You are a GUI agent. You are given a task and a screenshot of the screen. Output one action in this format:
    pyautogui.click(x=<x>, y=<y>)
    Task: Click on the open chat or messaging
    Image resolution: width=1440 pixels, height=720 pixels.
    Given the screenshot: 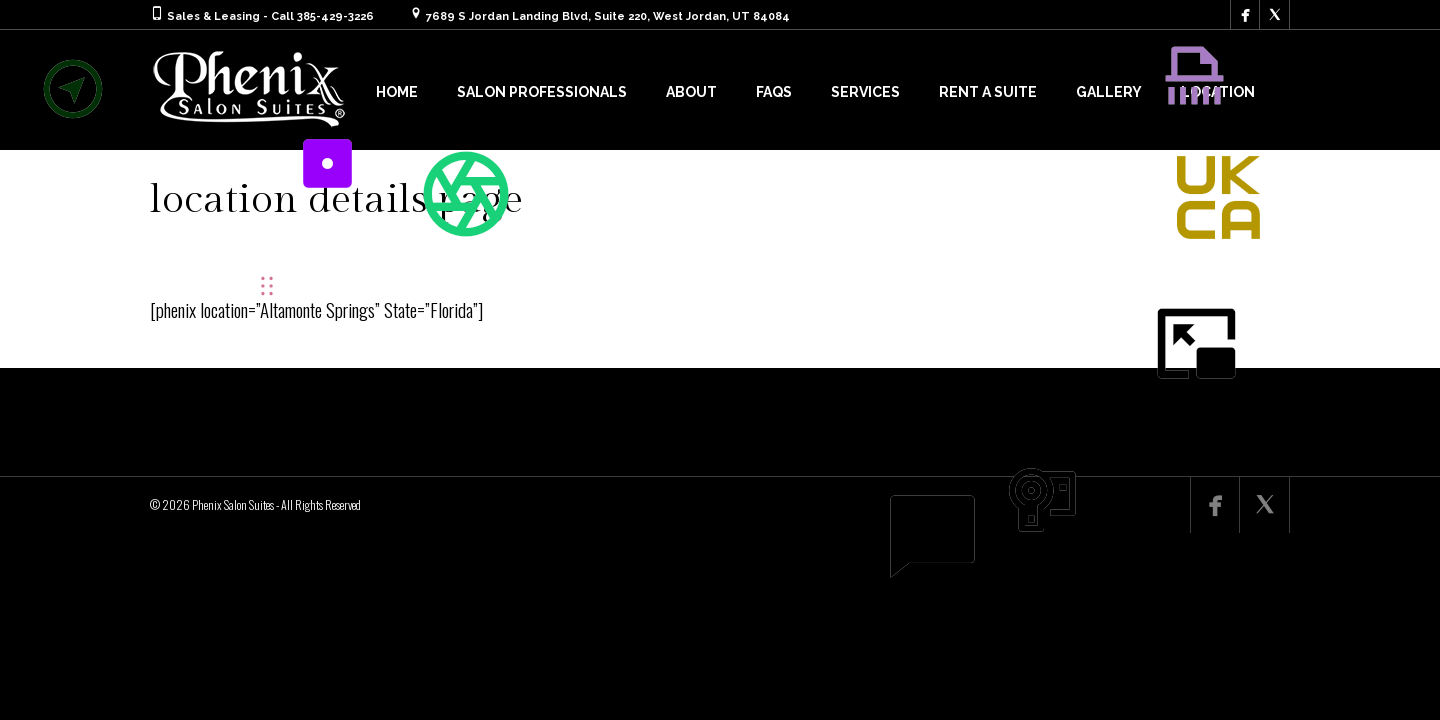 What is the action you would take?
    pyautogui.click(x=932, y=533)
    